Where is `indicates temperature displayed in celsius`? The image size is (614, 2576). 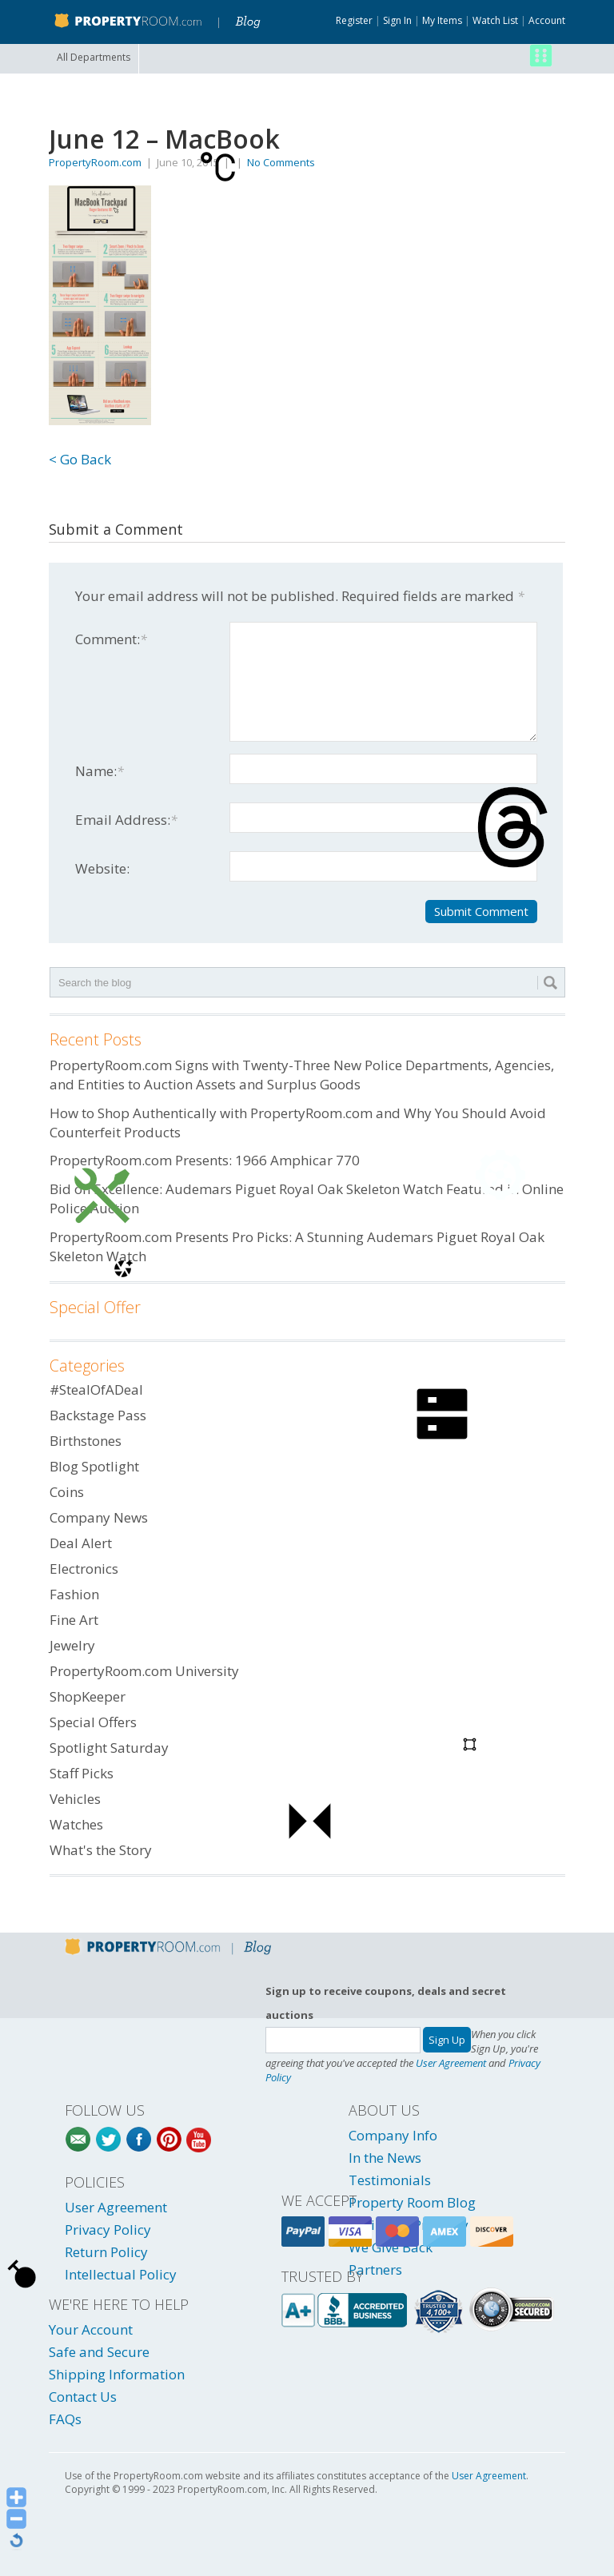
indicates temperature displayed in celsius is located at coordinates (218, 166).